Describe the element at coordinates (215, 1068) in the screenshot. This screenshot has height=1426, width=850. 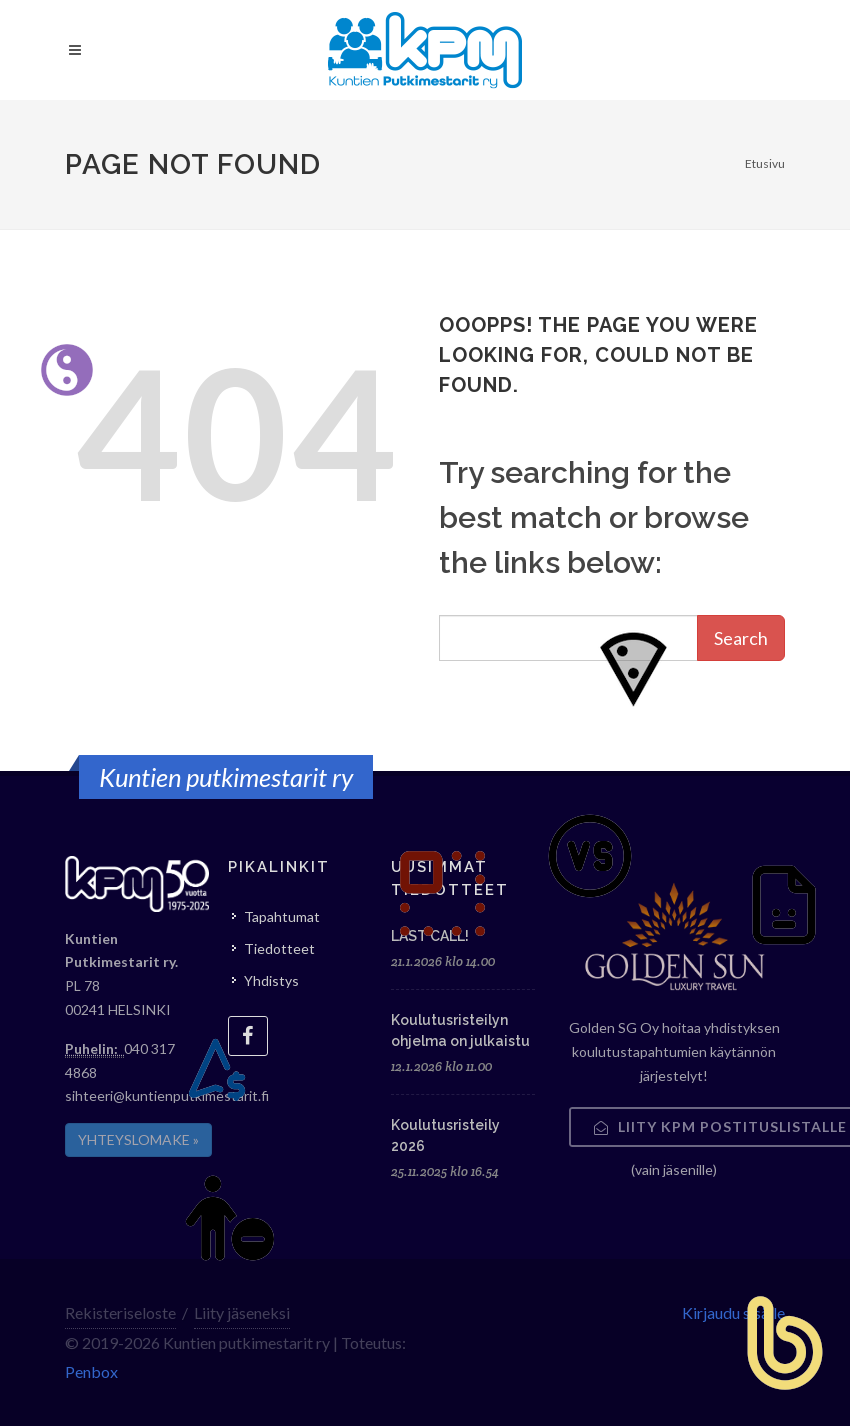
I see `navigate to nearby financial services` at that location.